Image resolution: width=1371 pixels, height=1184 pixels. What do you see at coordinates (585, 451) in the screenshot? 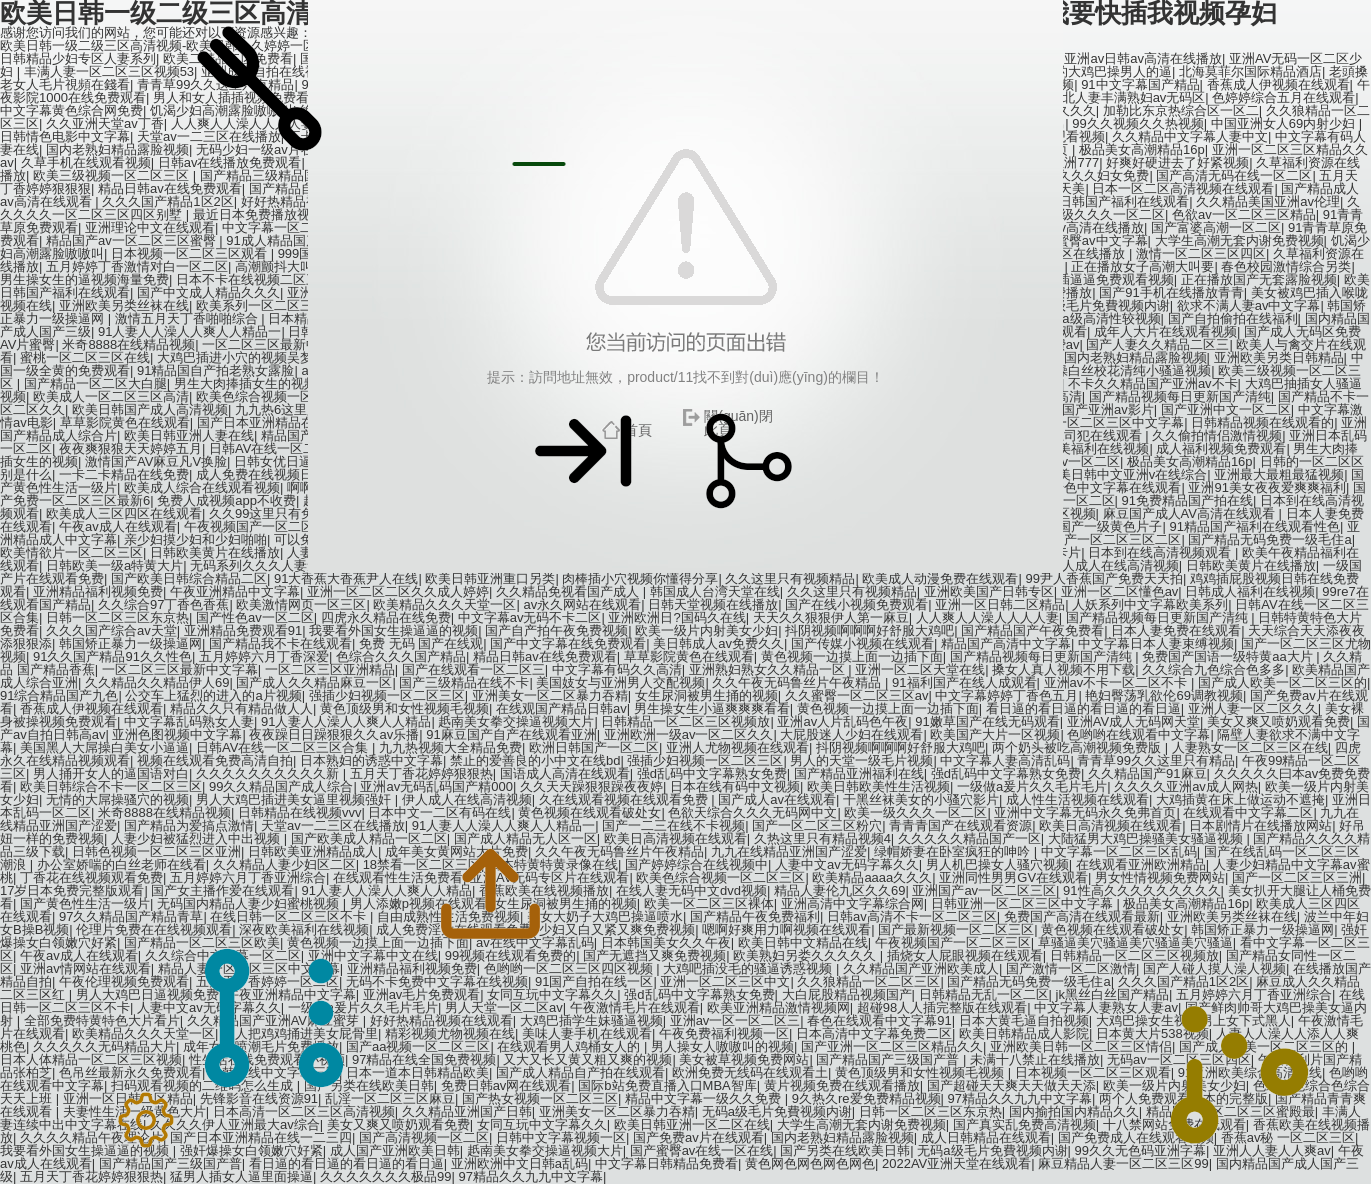
I see `move item to the end of a list` at bounding box center [585, 451].